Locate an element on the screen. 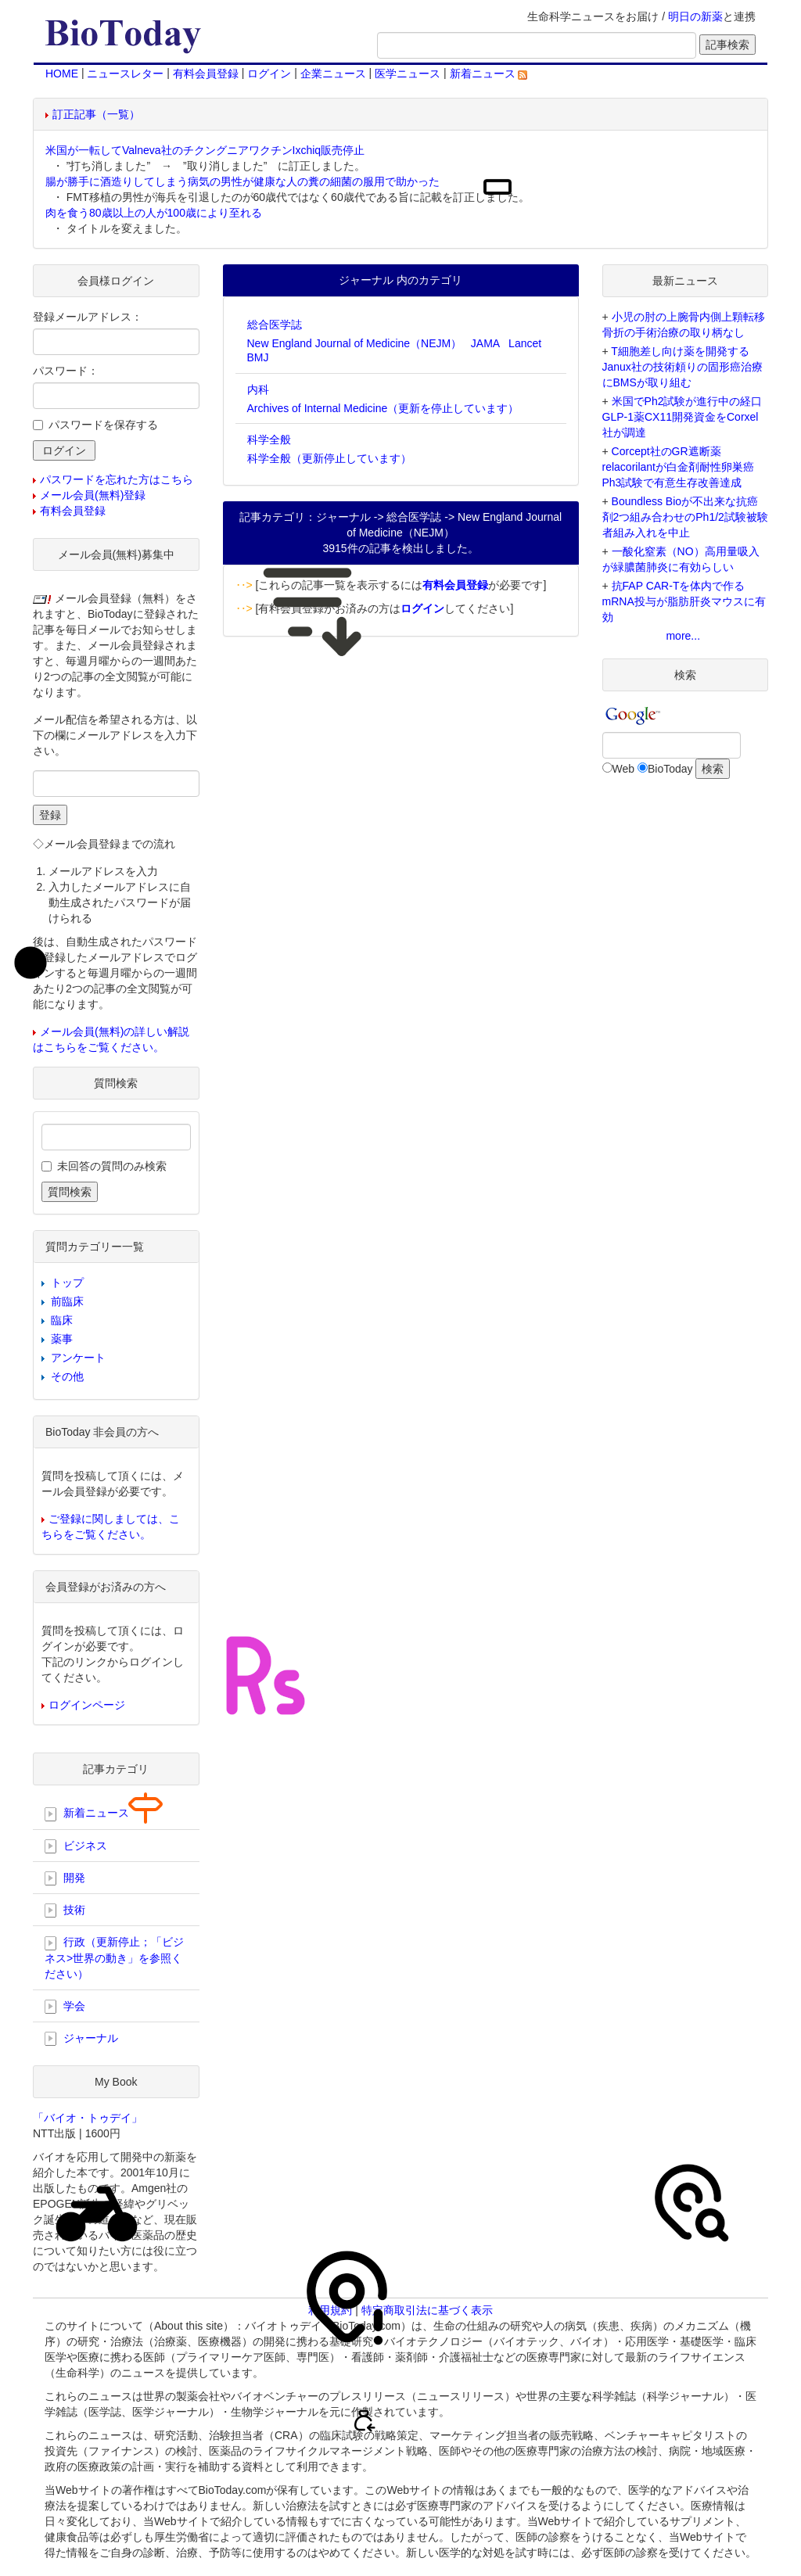 The height and width of the screenshot is (2576, 801). return or refund money is located at coordinates (364, 2420).